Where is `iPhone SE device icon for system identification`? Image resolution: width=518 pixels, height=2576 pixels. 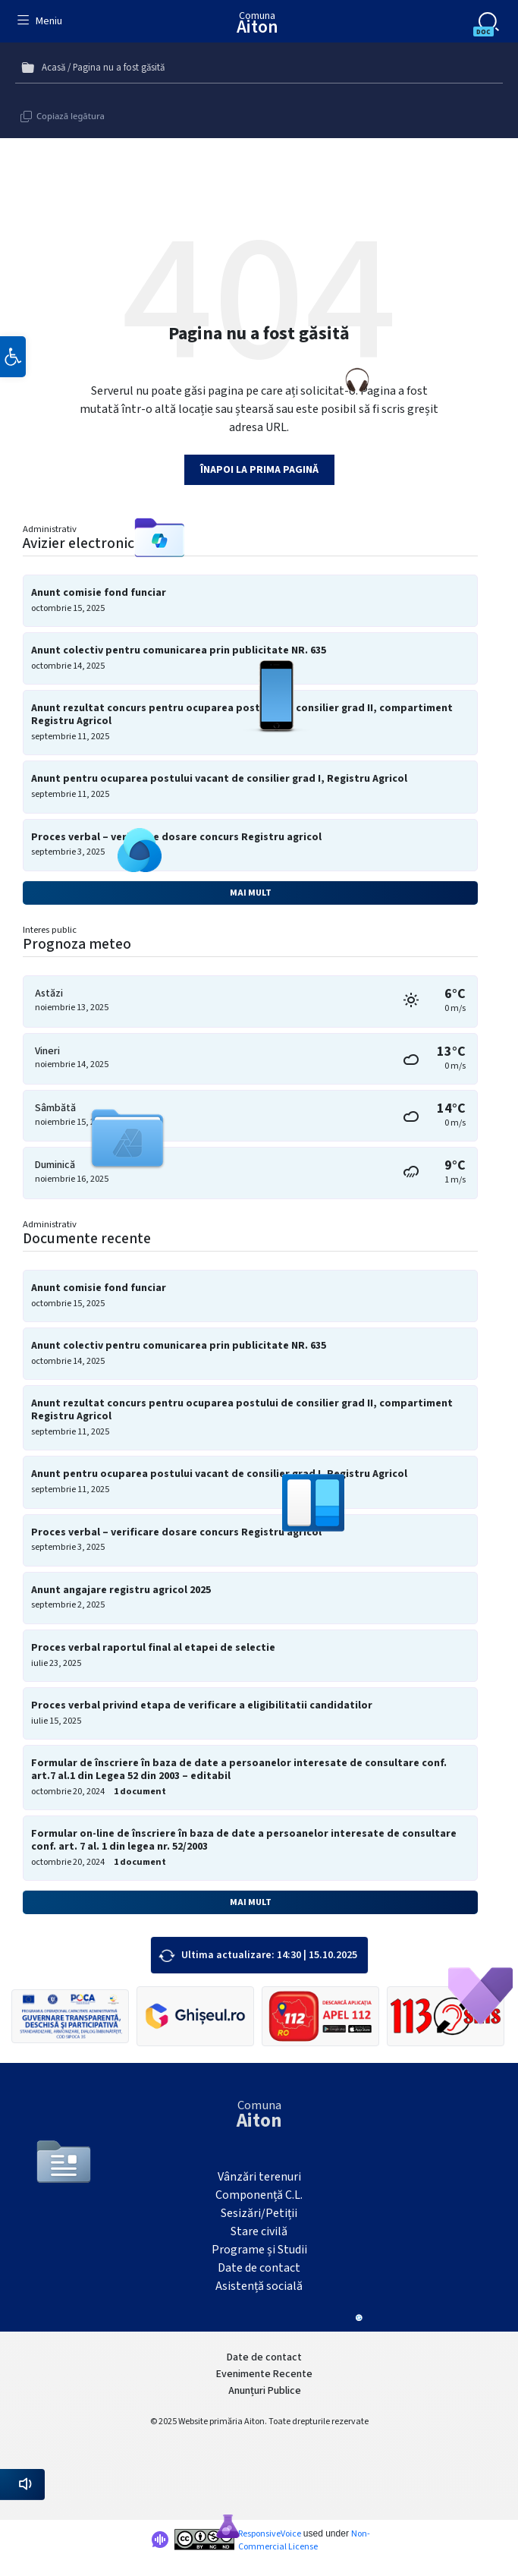
iPhone SE device icon for system identification is located at coordinates (276, 696).